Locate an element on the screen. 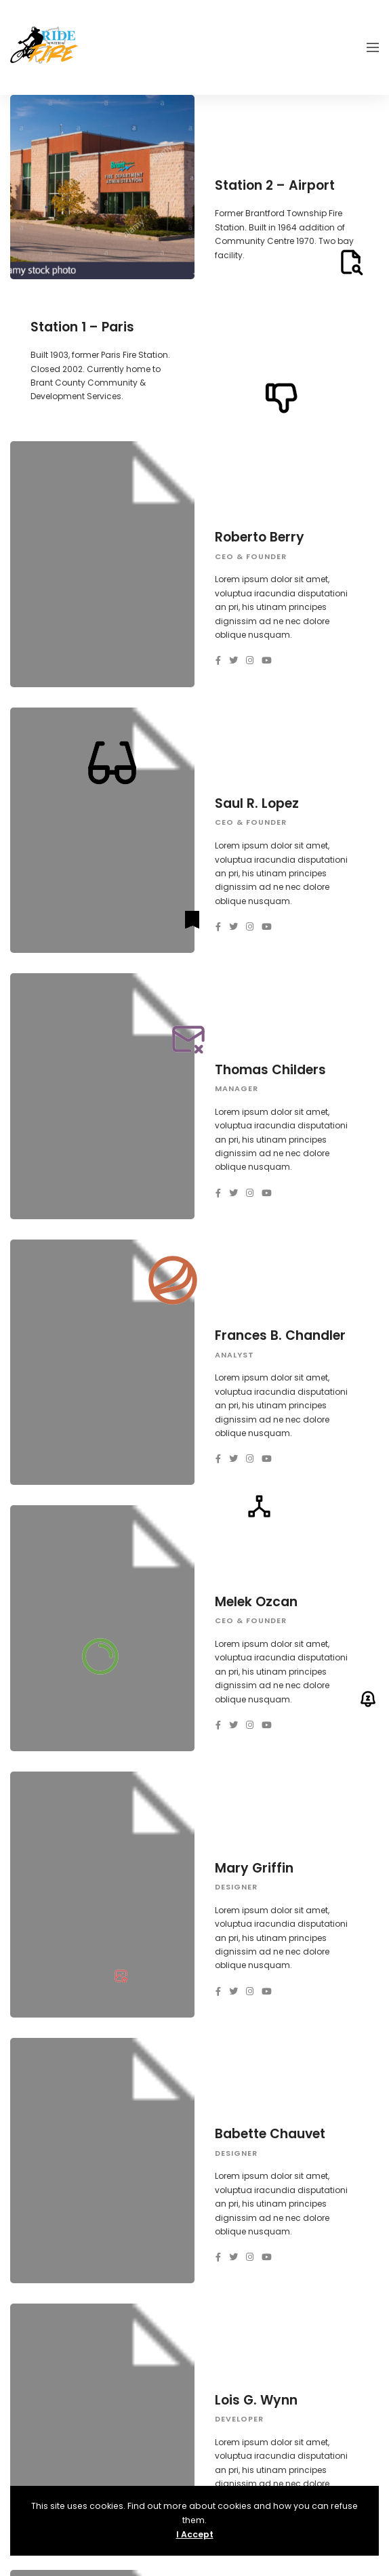 The height and width of the screenshot is (2576, 389). save this item to your bookmarks is located at coordinates (192, 920).